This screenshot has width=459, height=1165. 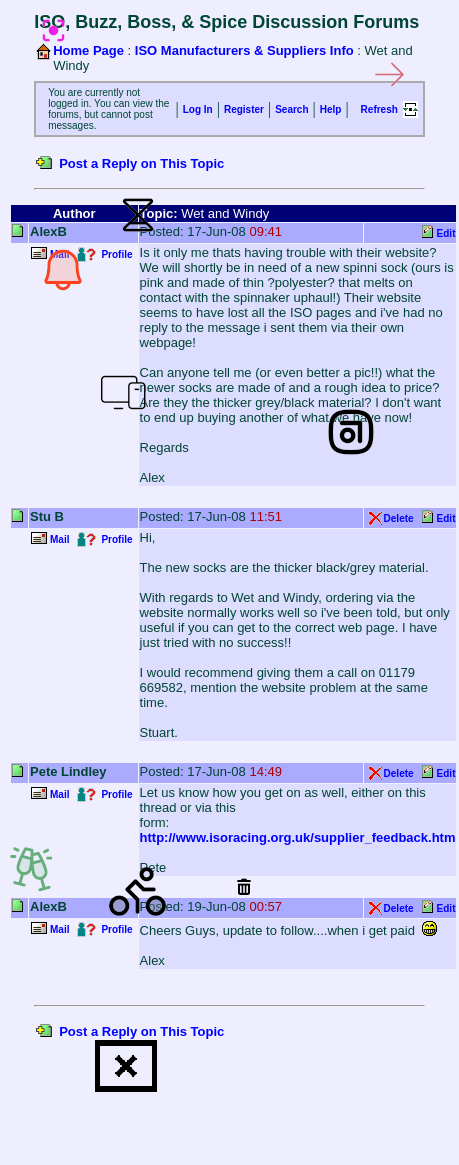 What do you see at coordinates (351, 432) in the screenshot?
I see `abstract design platform logo` at bounding box center [351, 432].